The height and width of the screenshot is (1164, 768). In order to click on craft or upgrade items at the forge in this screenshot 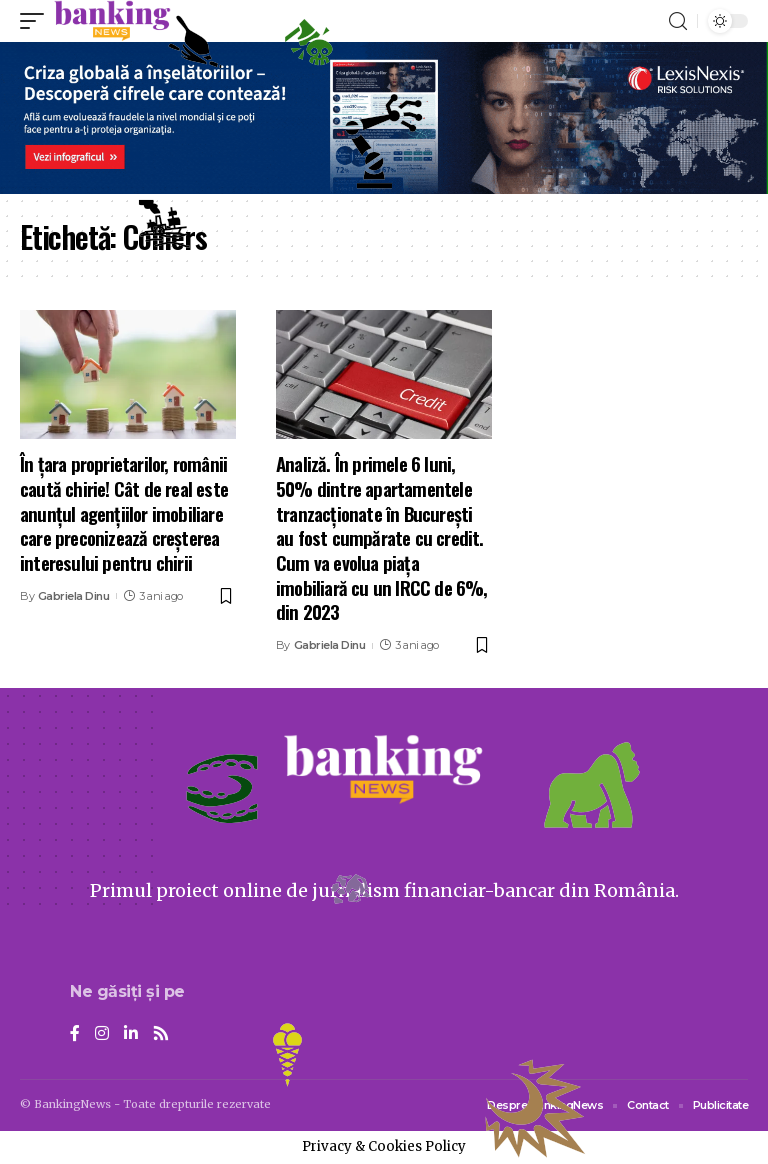, I will do `click(195, 42)`.